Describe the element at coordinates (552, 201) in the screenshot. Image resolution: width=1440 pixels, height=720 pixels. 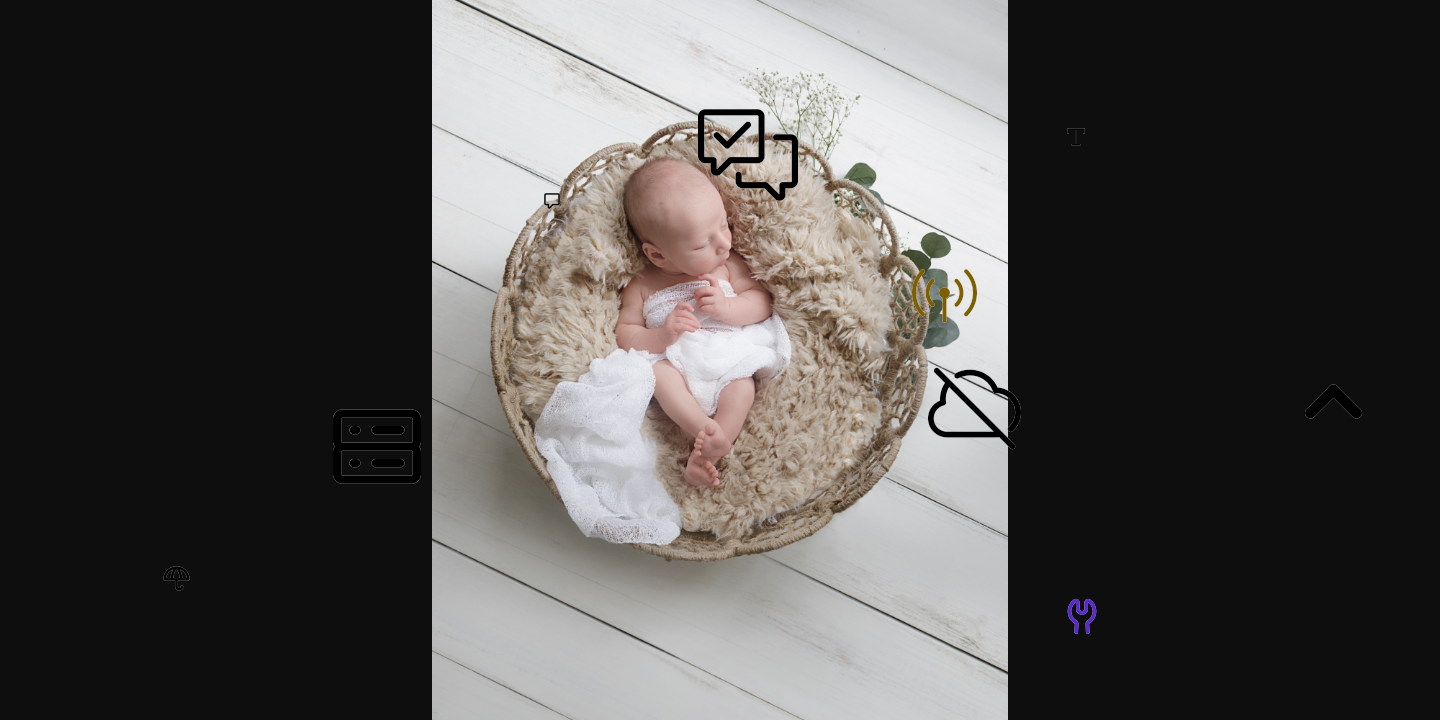
I see `open comments section` at that location.